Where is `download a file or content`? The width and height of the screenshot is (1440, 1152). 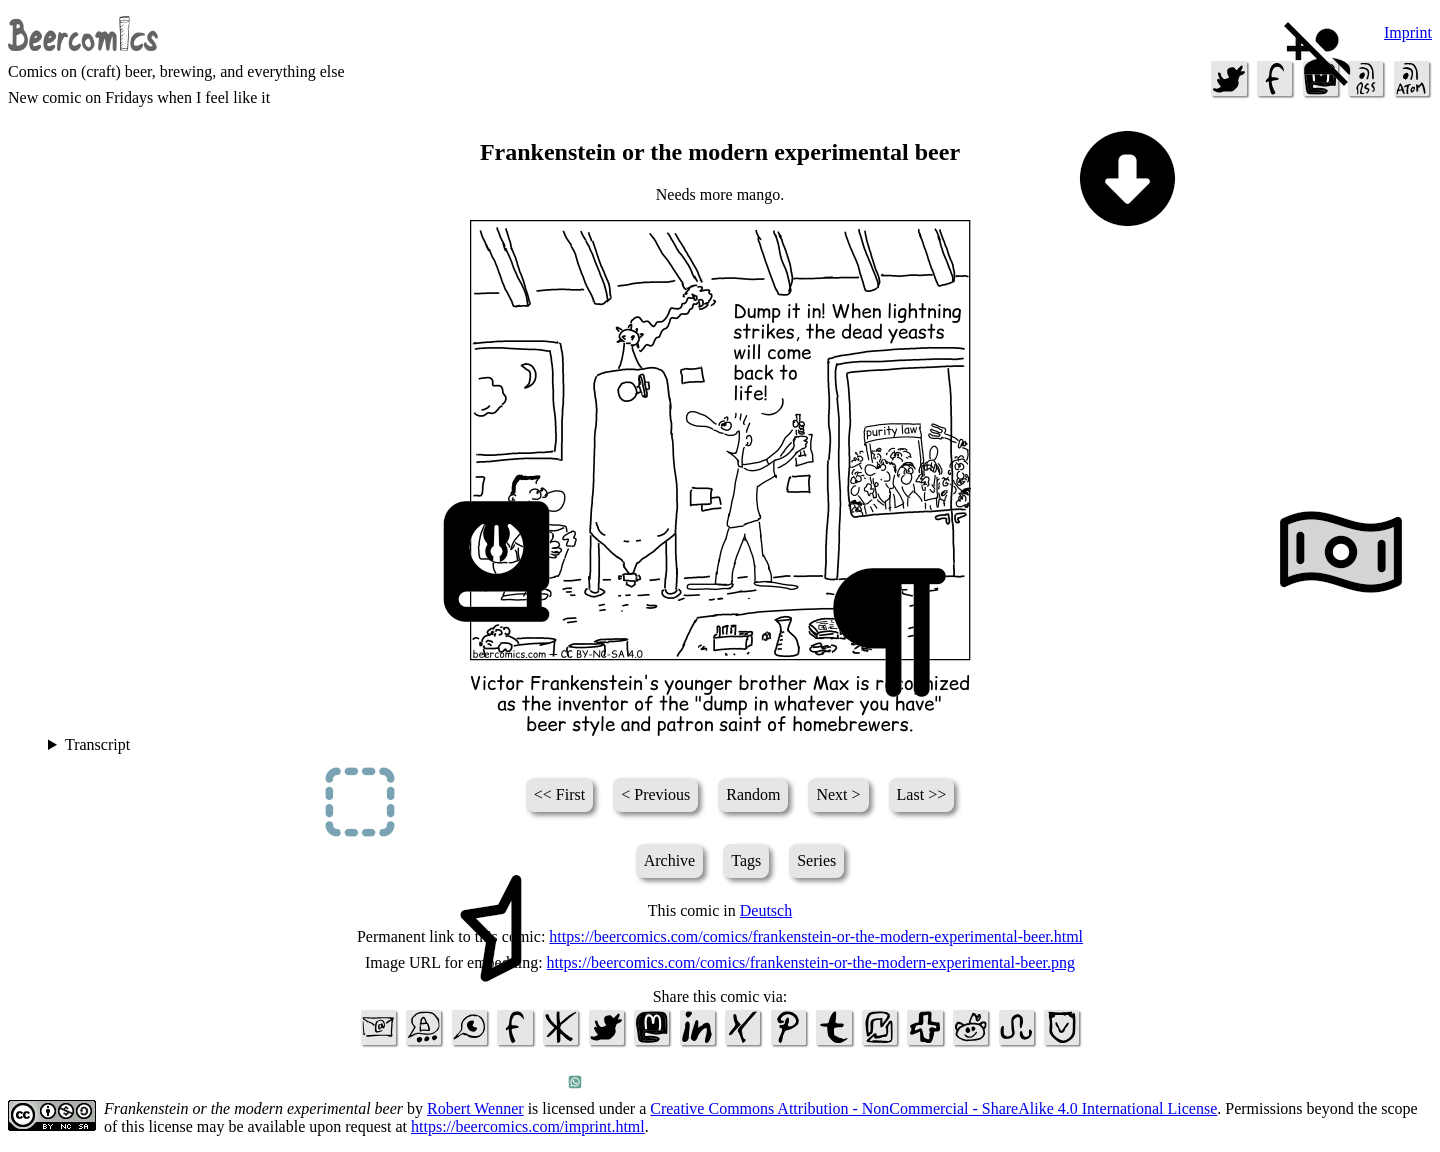 download a file or content is located at coordinates (1127, 178).